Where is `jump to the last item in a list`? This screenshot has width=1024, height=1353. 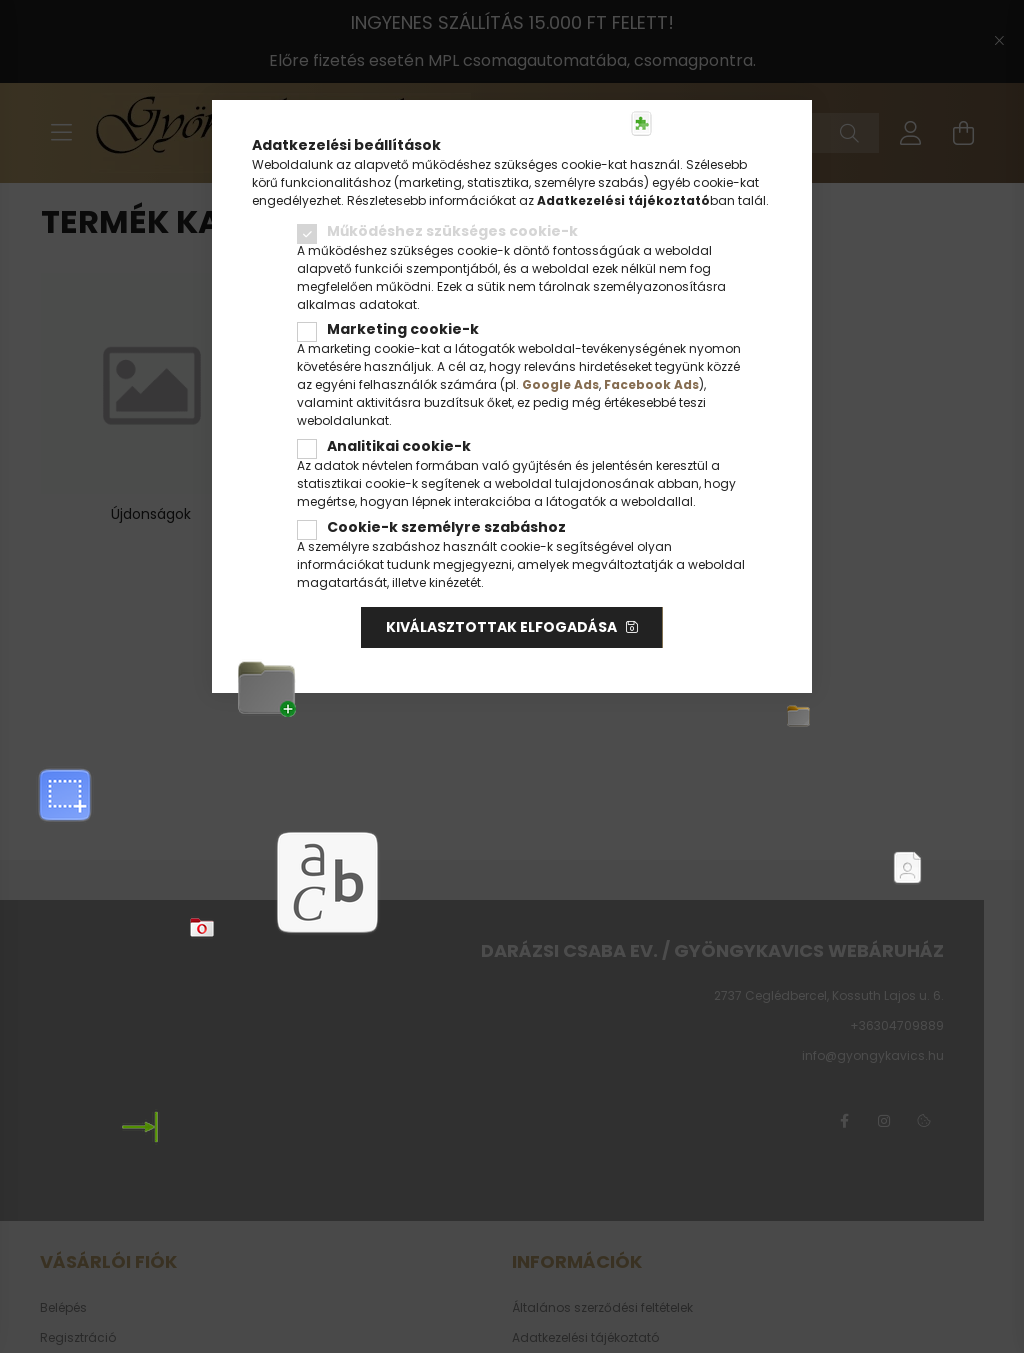 jump to the last item in a list is located at coordinates (140, 1127).